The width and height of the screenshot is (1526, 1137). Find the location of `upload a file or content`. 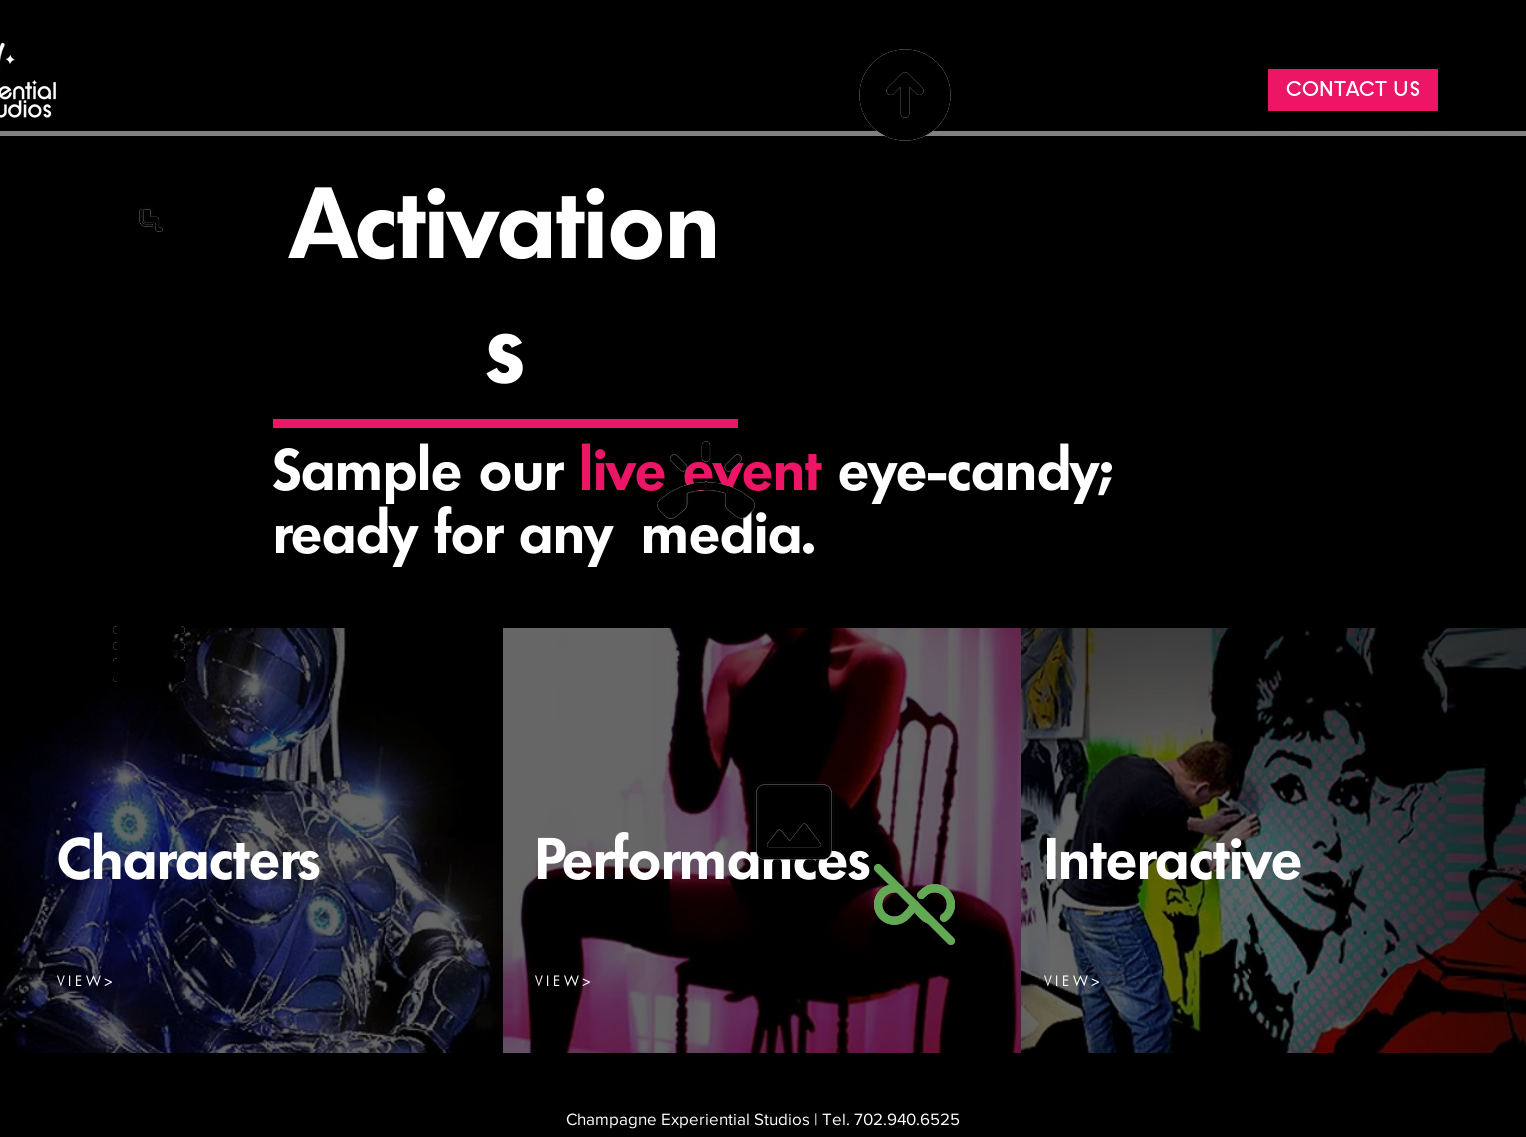

upload a file or content is located at coordinates (905, 95).